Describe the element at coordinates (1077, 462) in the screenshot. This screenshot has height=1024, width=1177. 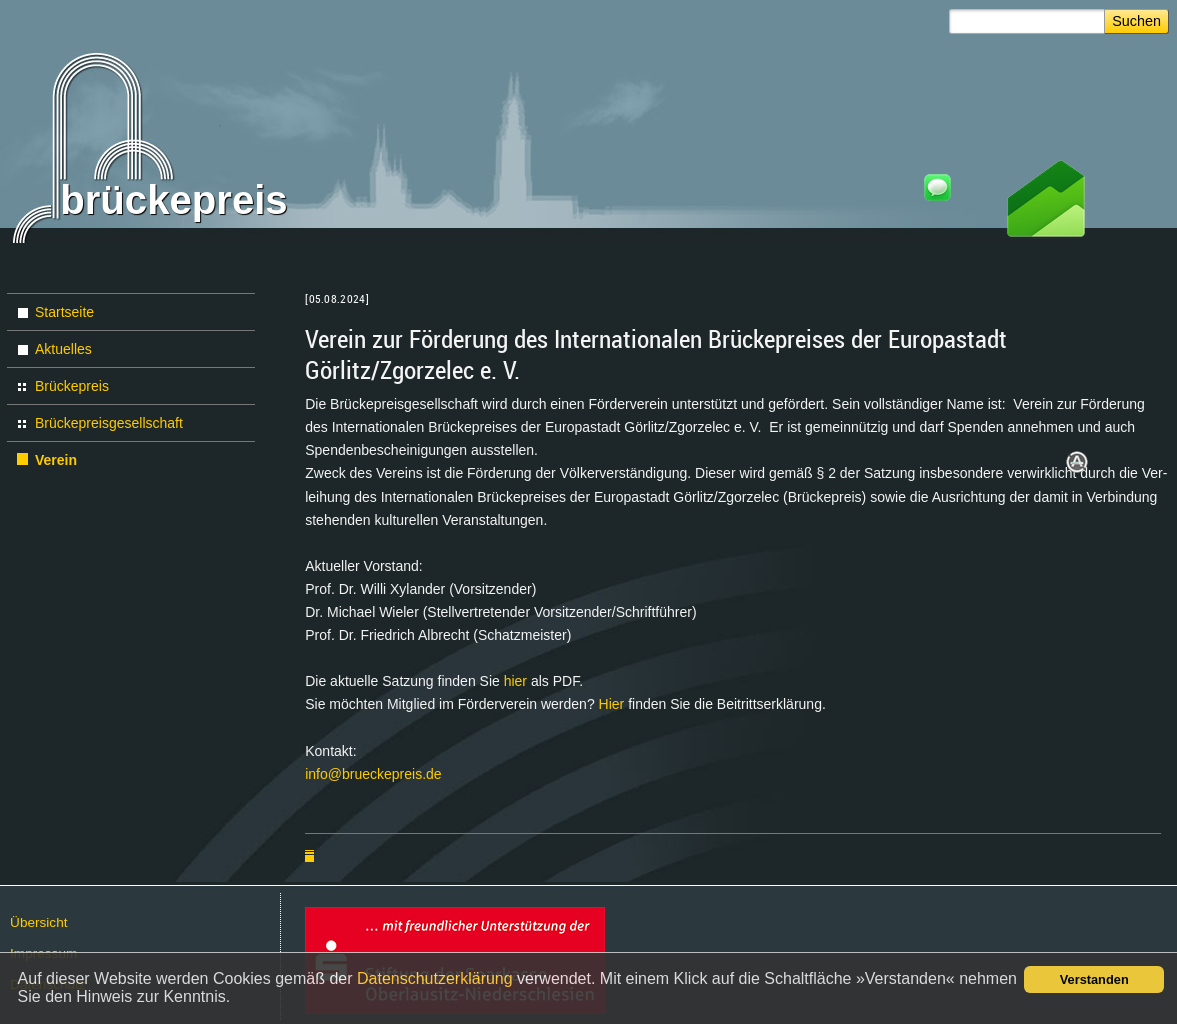
I see `open the software updater application` at that location.